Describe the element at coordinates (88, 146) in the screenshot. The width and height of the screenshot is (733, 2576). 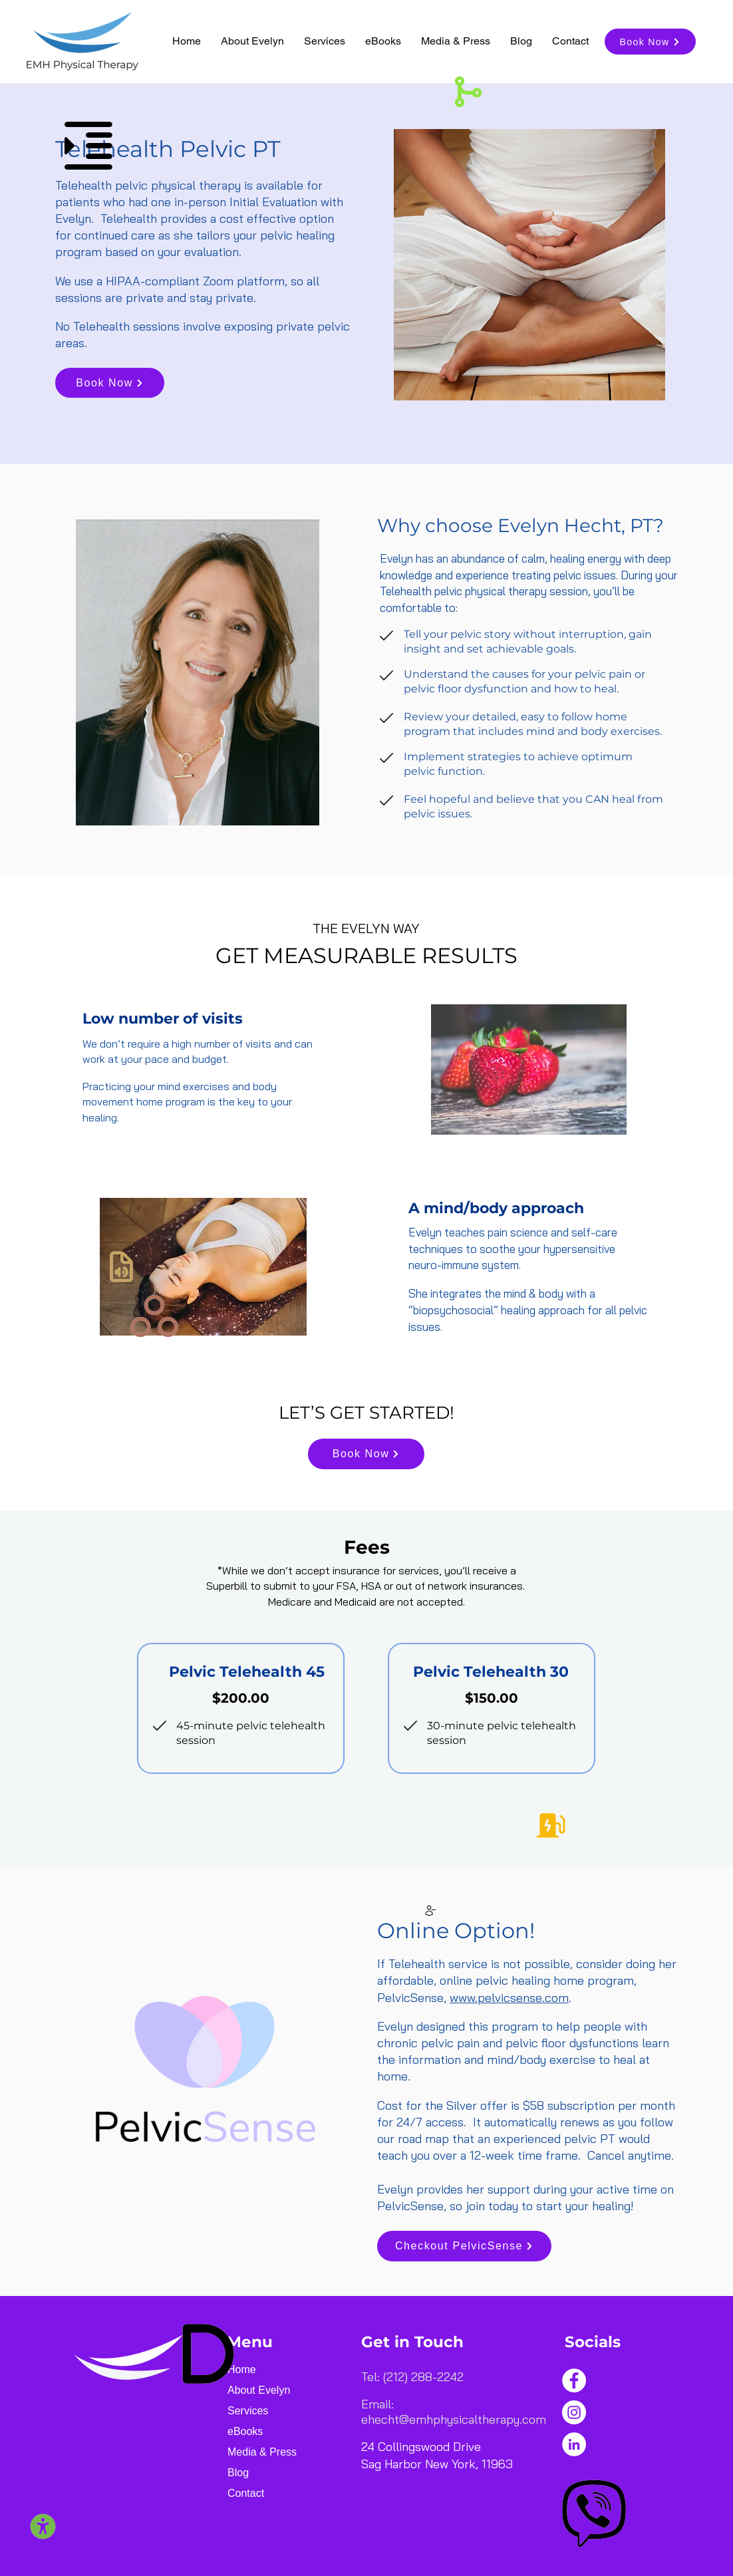
I see `increase text indentation` at that location.